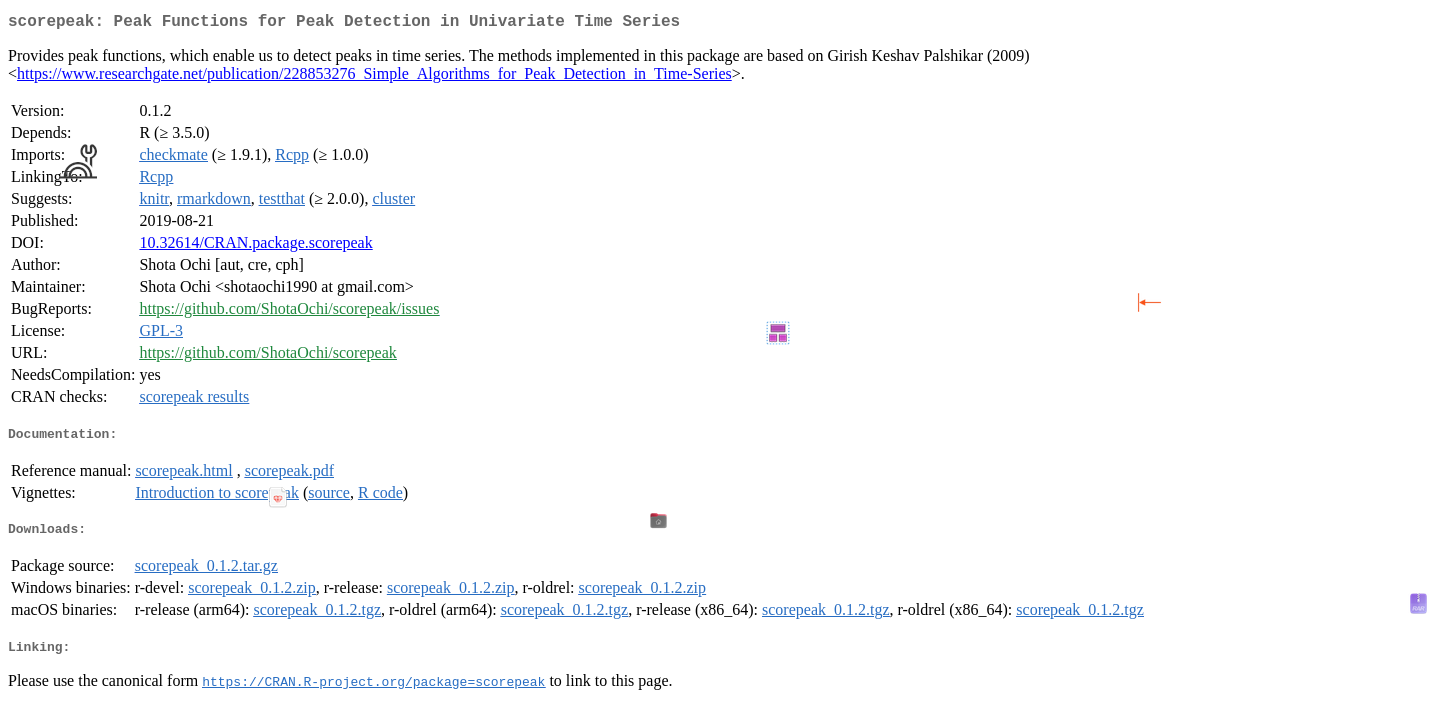  Describe the element at coordinates (778, 333) in the screenshot. I see `select all items in the current view` at that location.